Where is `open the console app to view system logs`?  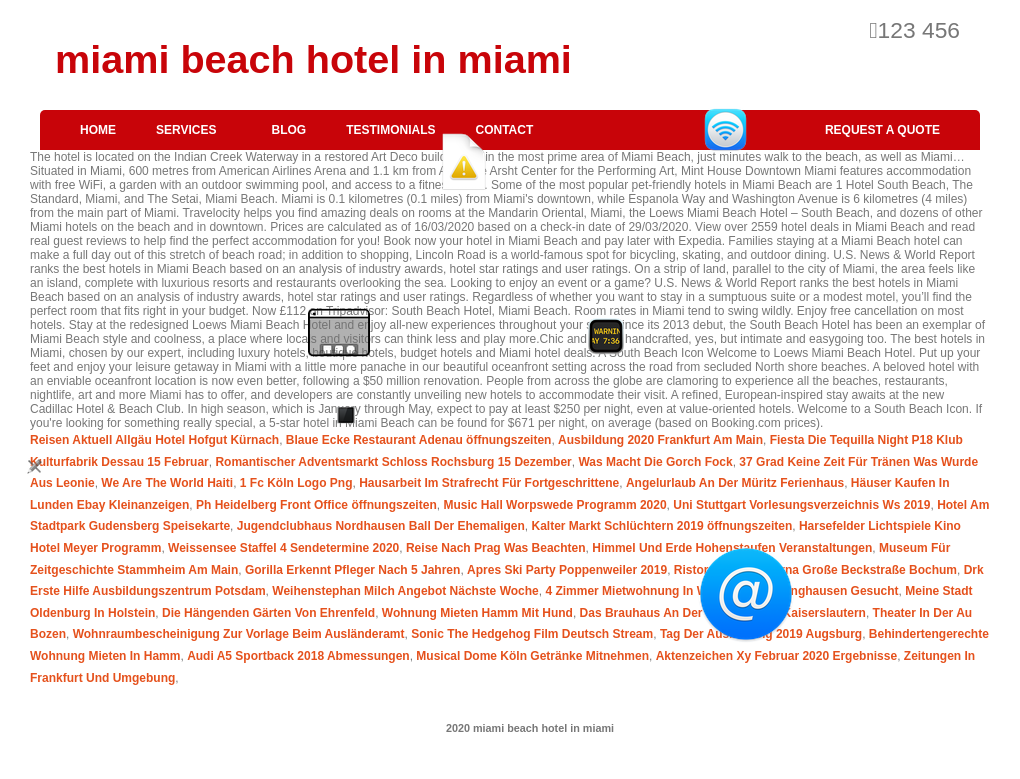
open the console app to view system logs is located at coordinates (606, 336).